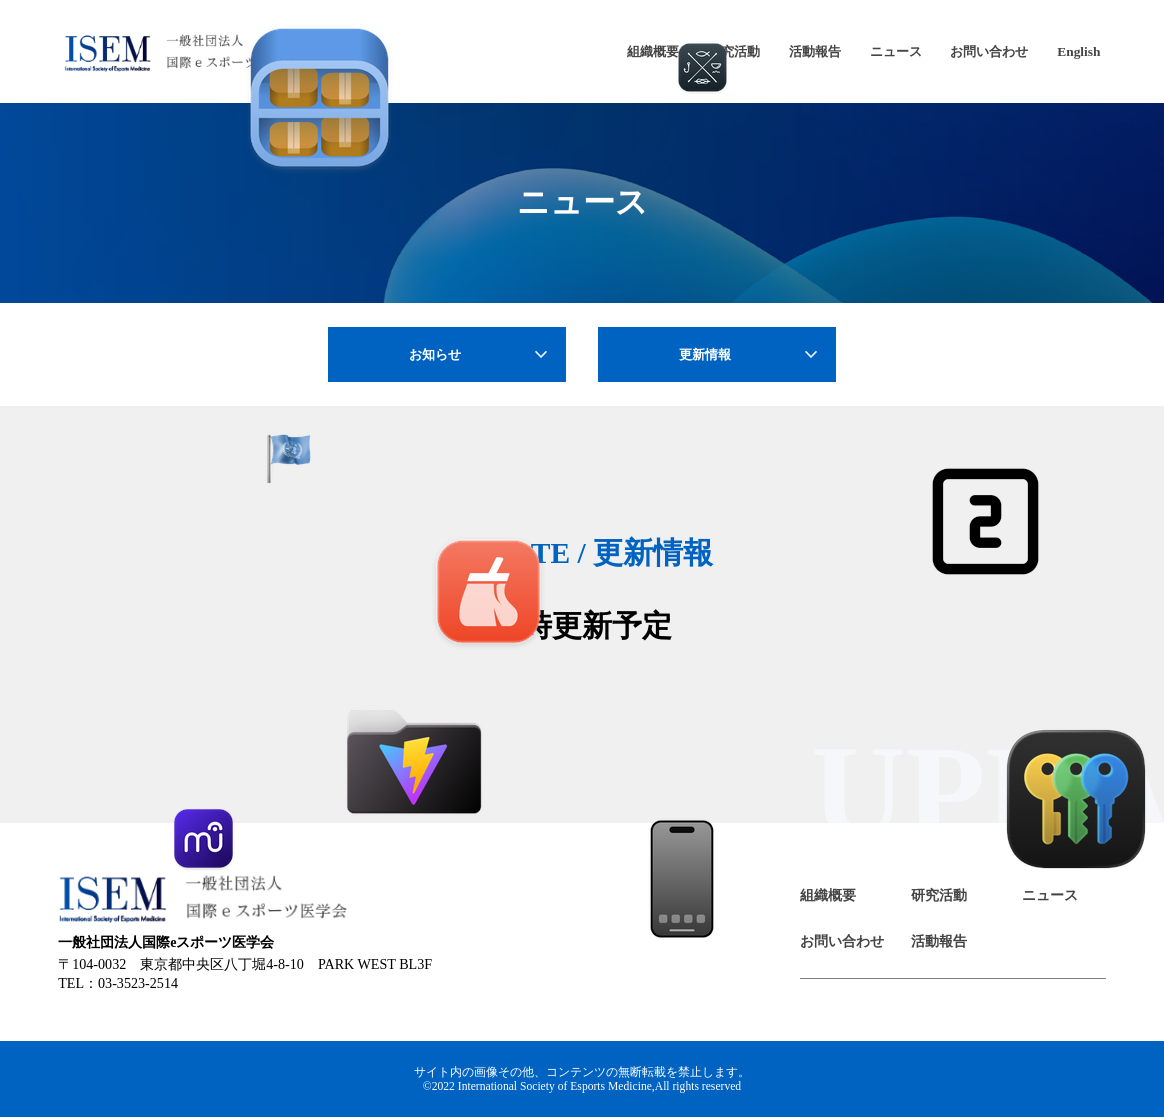 This screenshot has width=1164, height=1117. I want to click on open warehouse flatpak manager, so click(319, 97).